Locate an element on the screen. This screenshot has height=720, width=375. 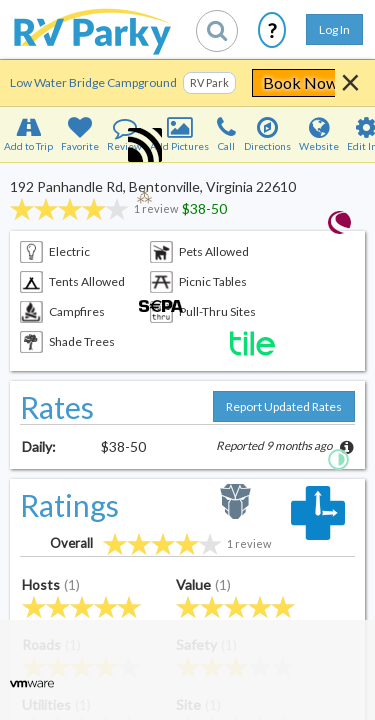
adjust display contrast settings is located at coordinates (338, 459).